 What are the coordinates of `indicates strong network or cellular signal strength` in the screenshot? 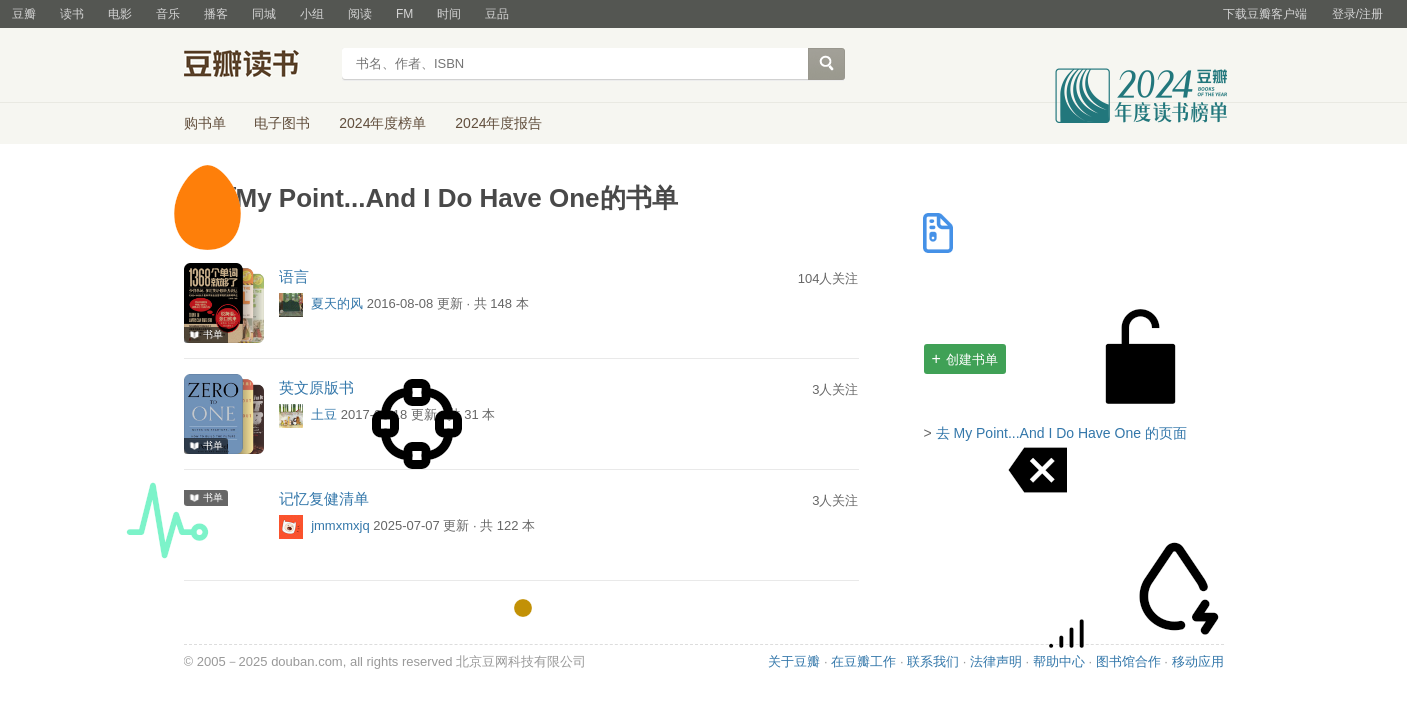 It's located at (1071, 629).